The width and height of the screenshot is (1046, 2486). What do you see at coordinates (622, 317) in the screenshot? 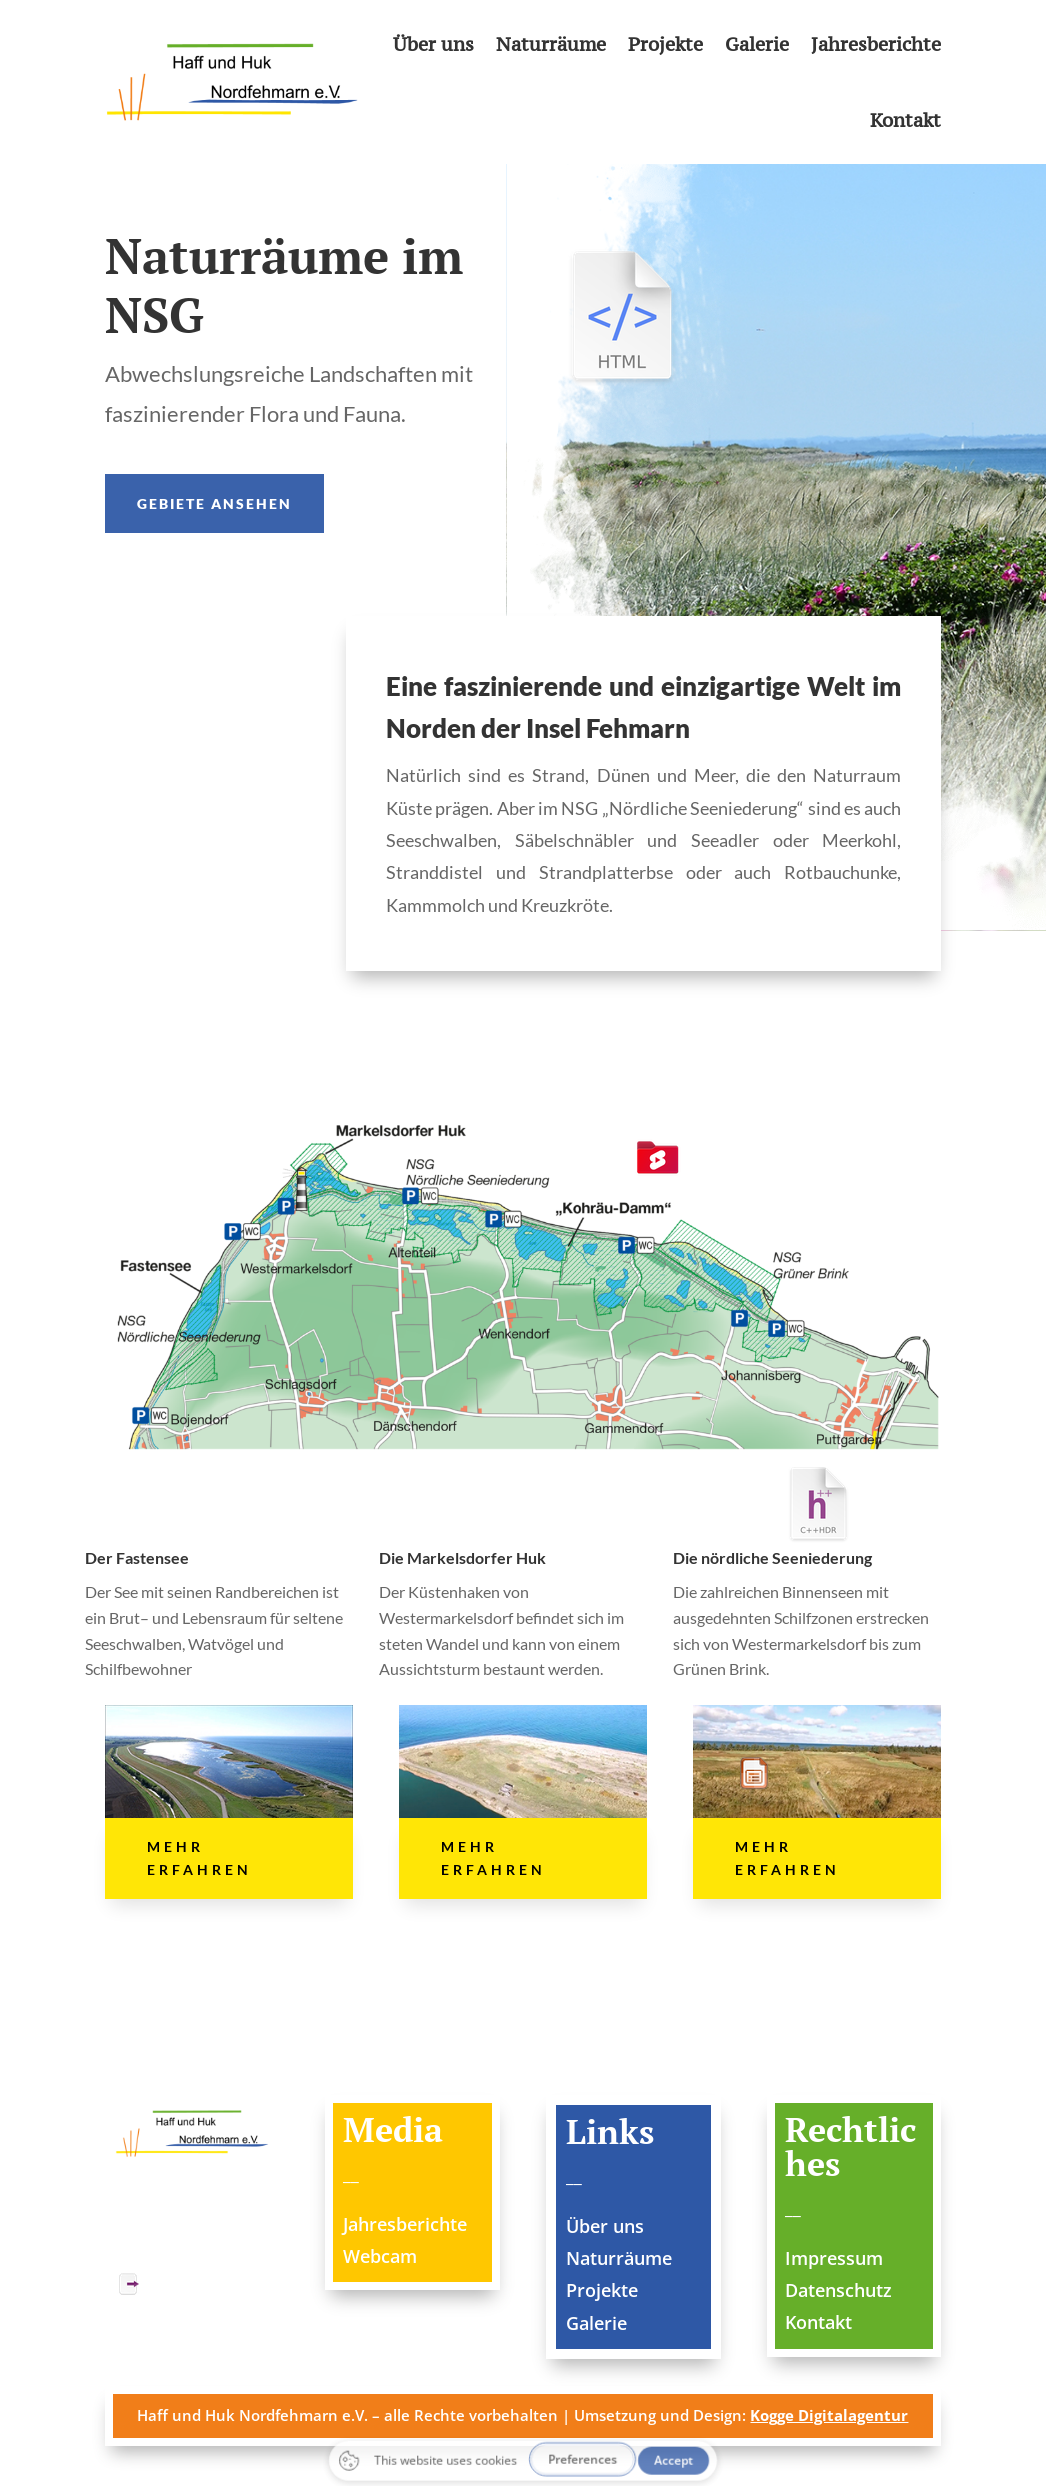
I see `an HTML document or webpage file` at bounding box center [622, 317].